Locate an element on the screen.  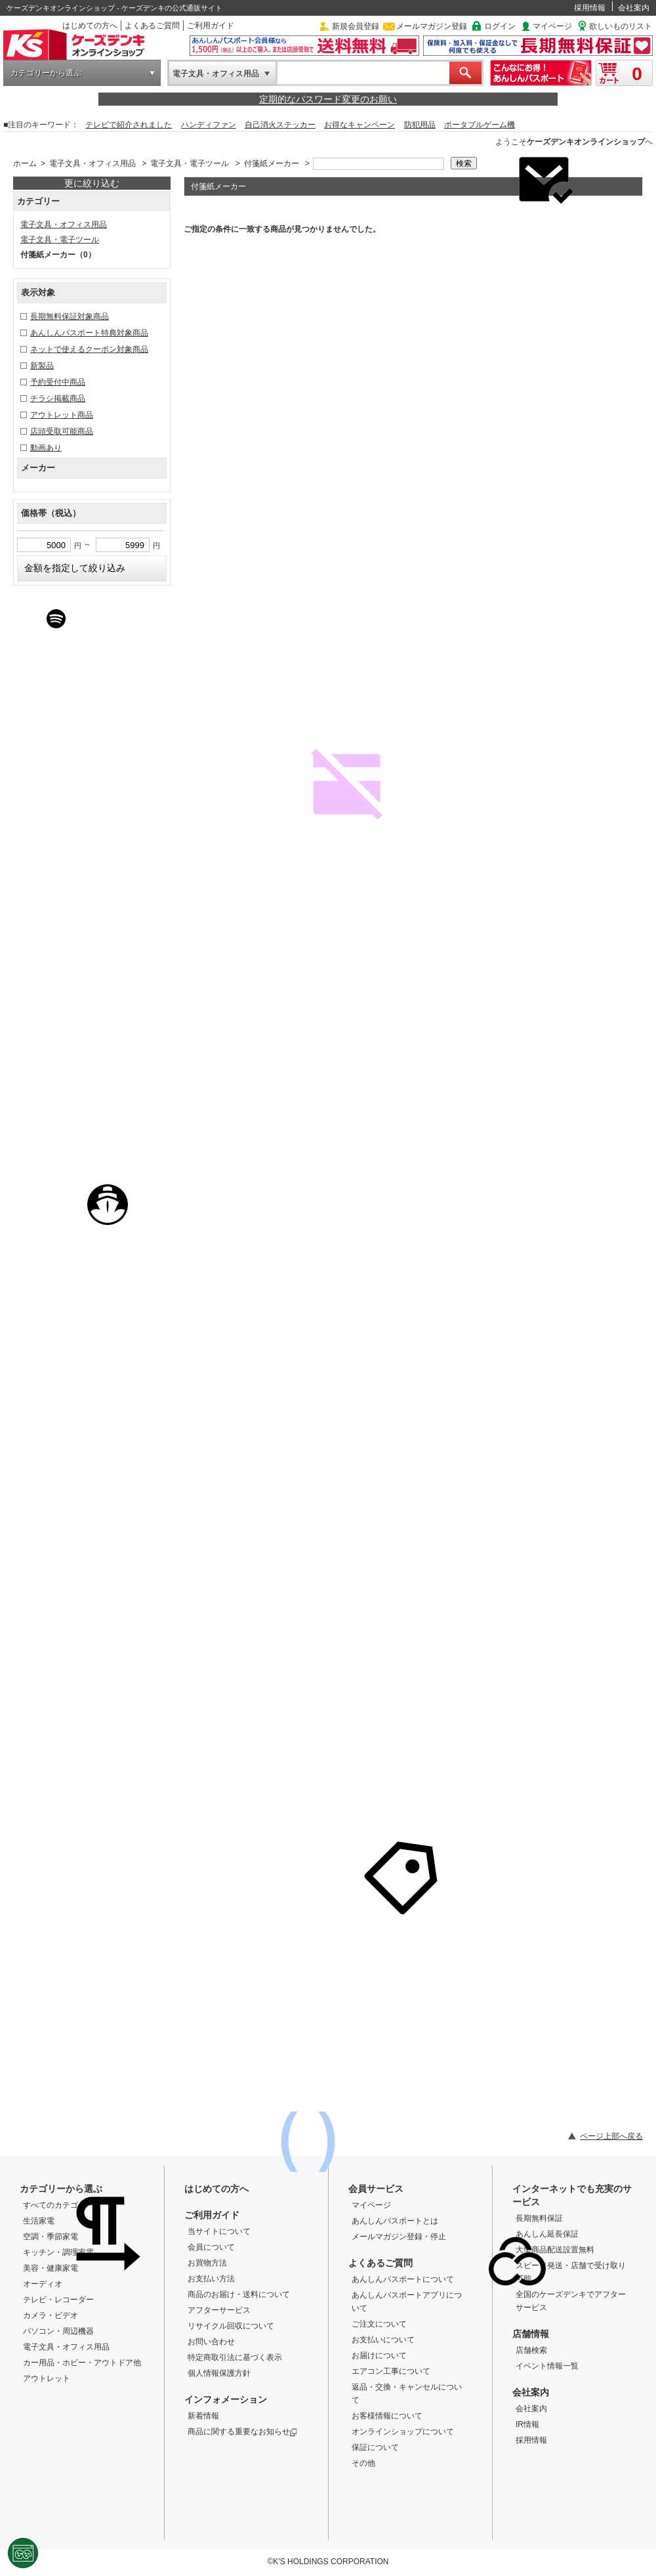
contabo cloud hosting services logo is located at coordinates (517, 2261).